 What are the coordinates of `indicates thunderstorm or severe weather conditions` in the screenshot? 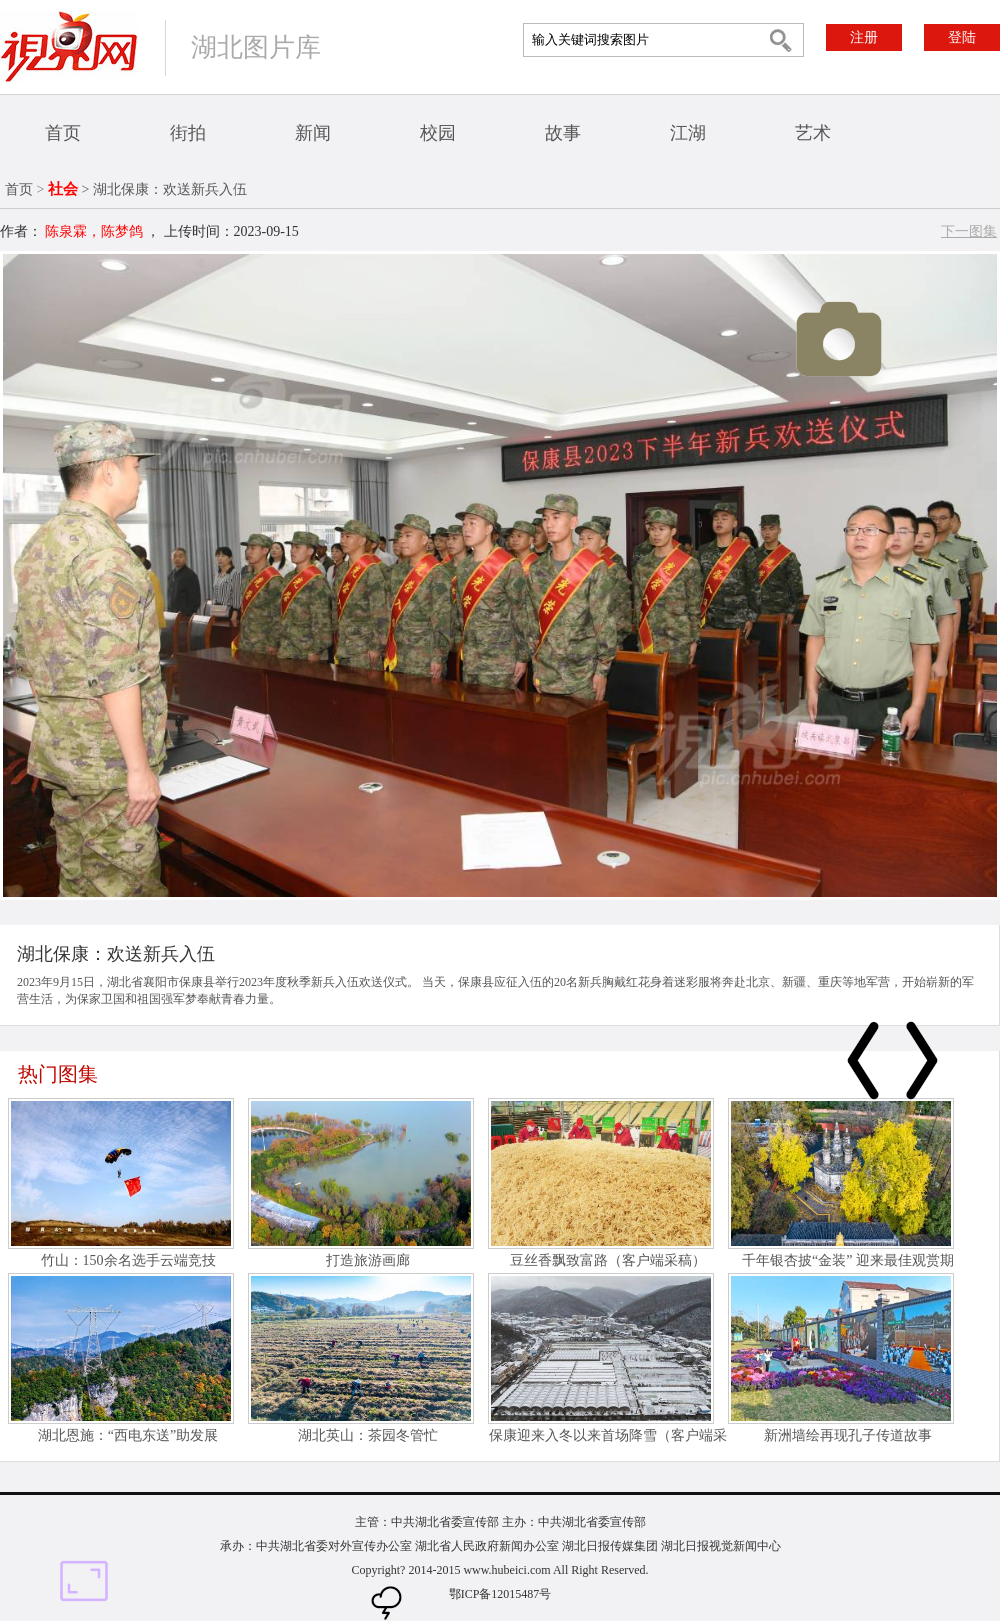 It's located at (386, 1602).